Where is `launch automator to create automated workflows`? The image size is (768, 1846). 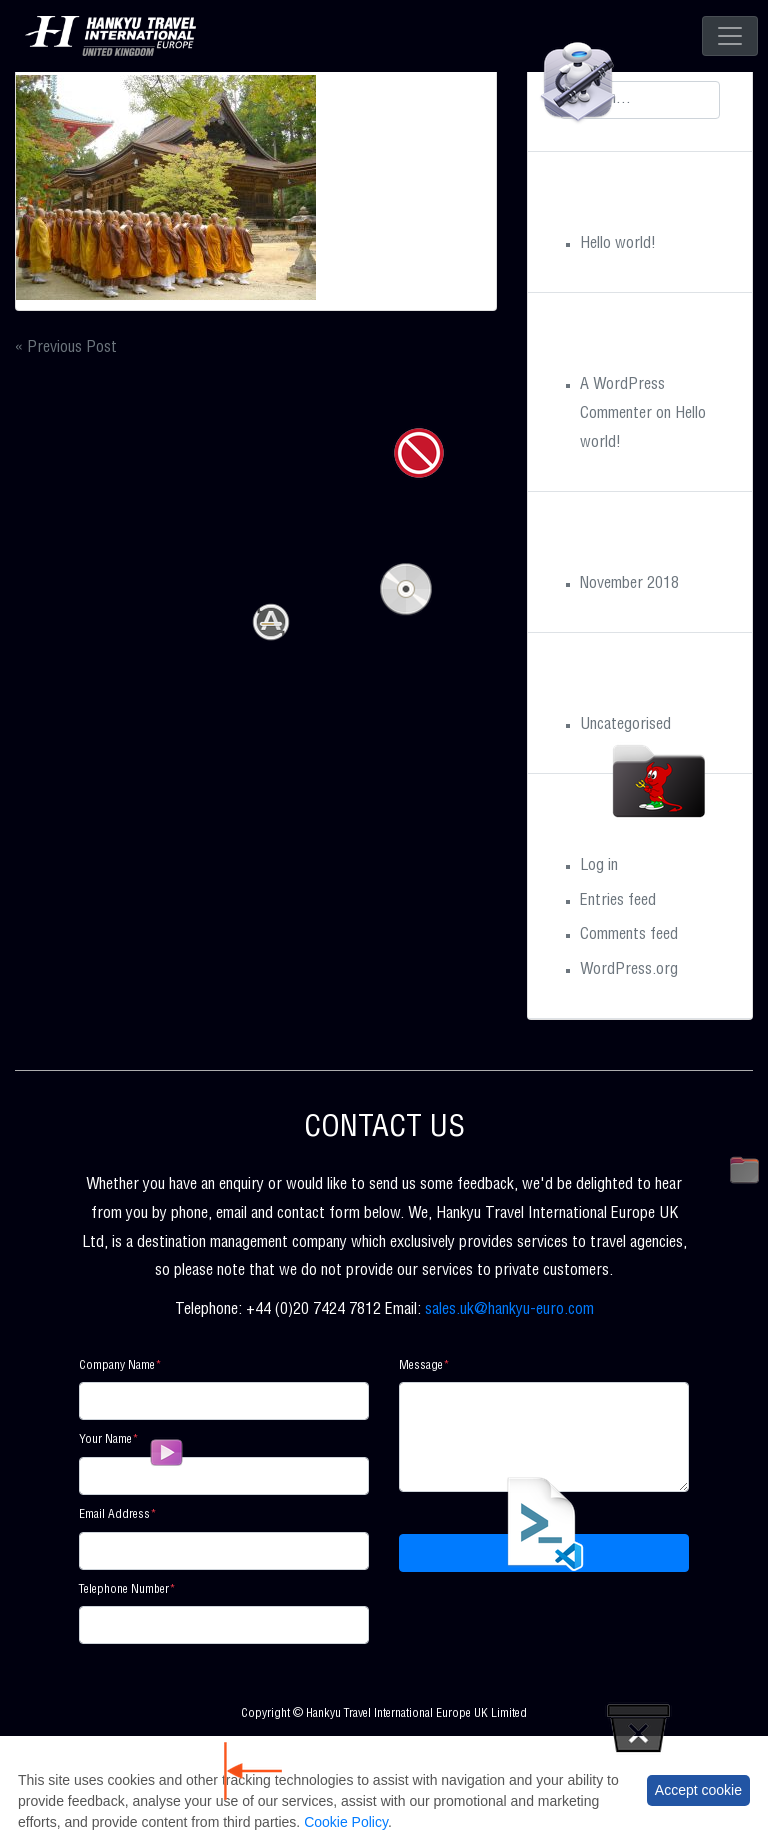 launch automator to create automated workflows is located at coordinates (578, 83).